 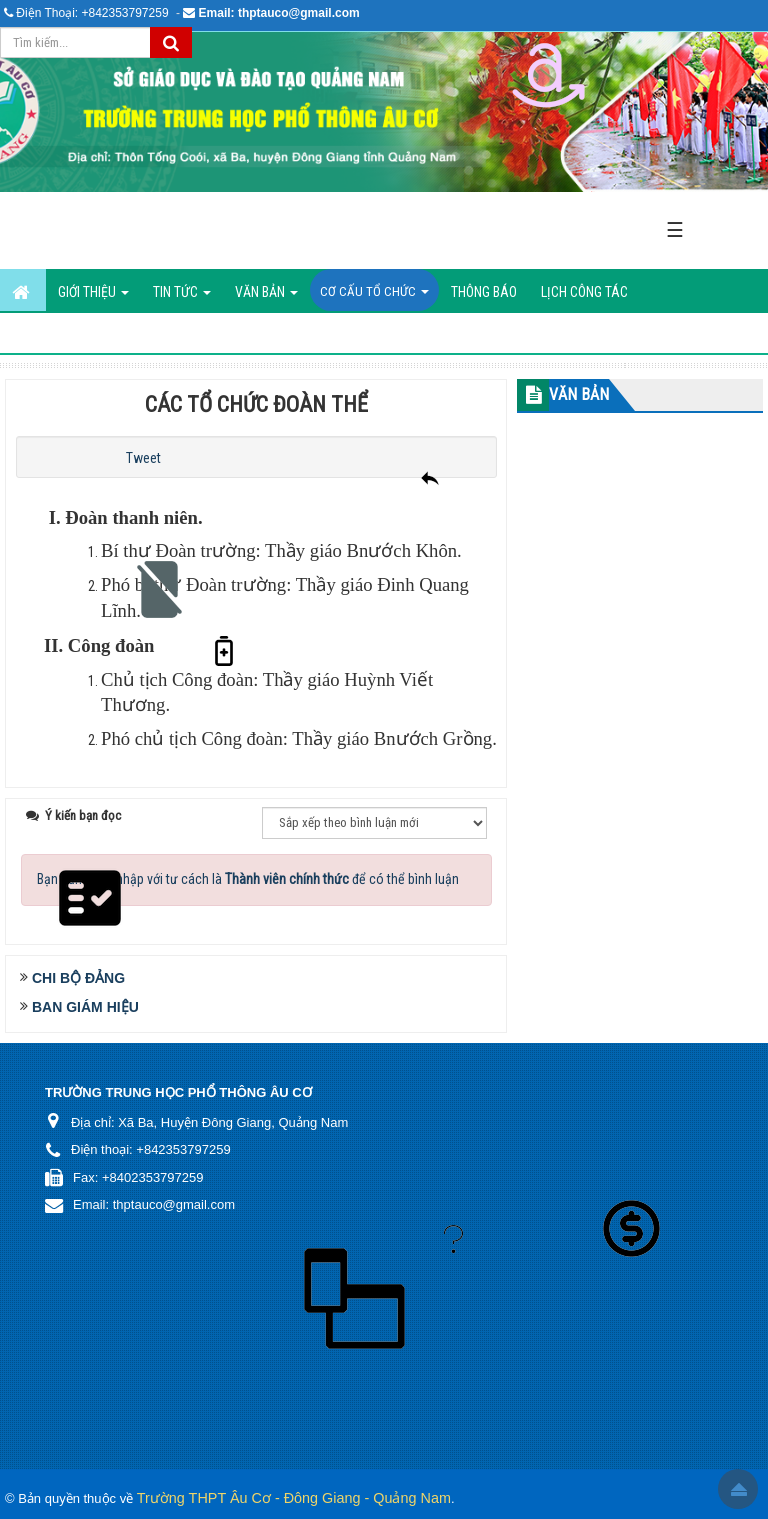 What do you see at coordinates (354, 1298) in the screenshot?
I see `toggle editor layout arrangement` at bounding box center [354, 1298].